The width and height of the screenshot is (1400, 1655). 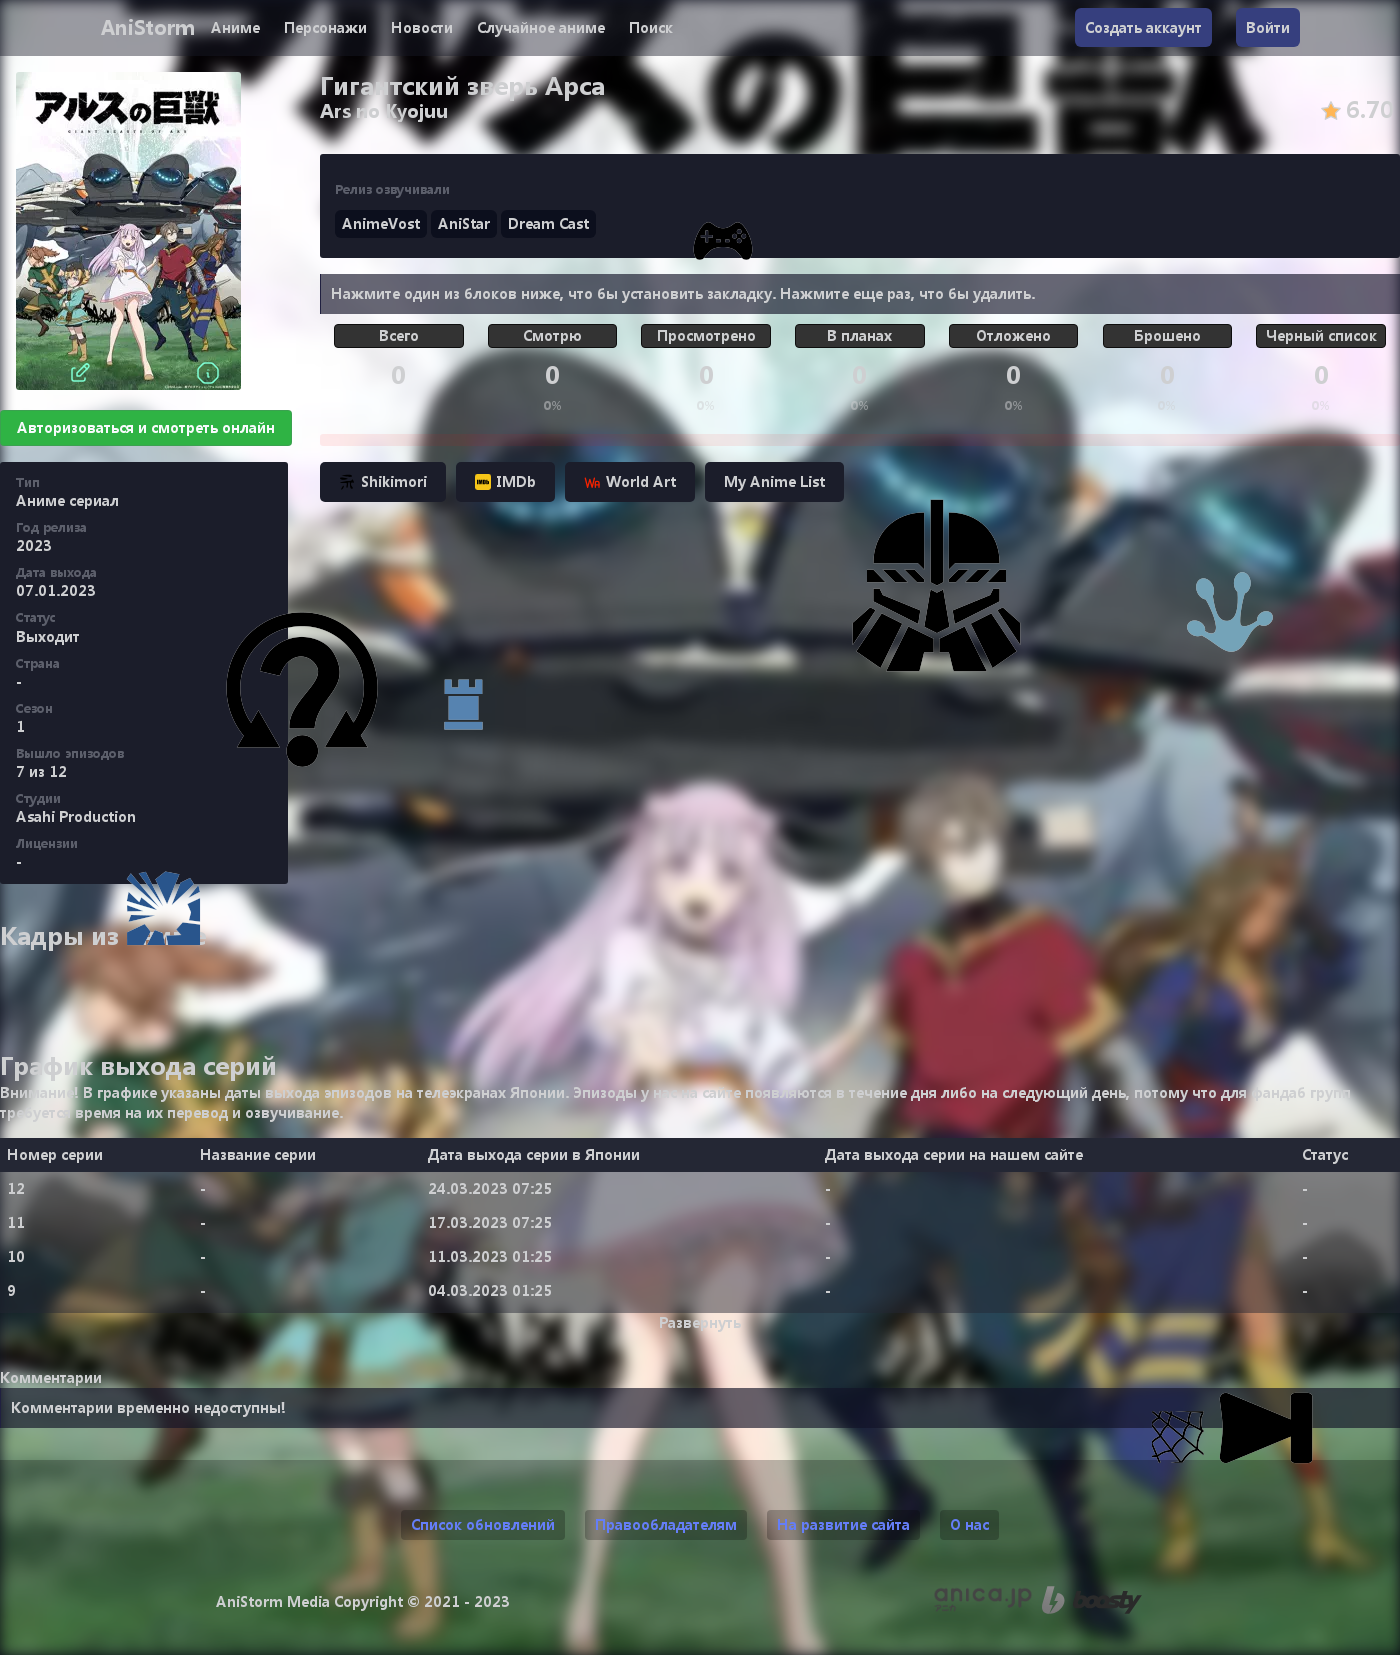 What do you see at coordinates (1178, 1437) in the screenshot?
I see `indicates an abandoned or inactive section` at bounding box center [1178, 1437].